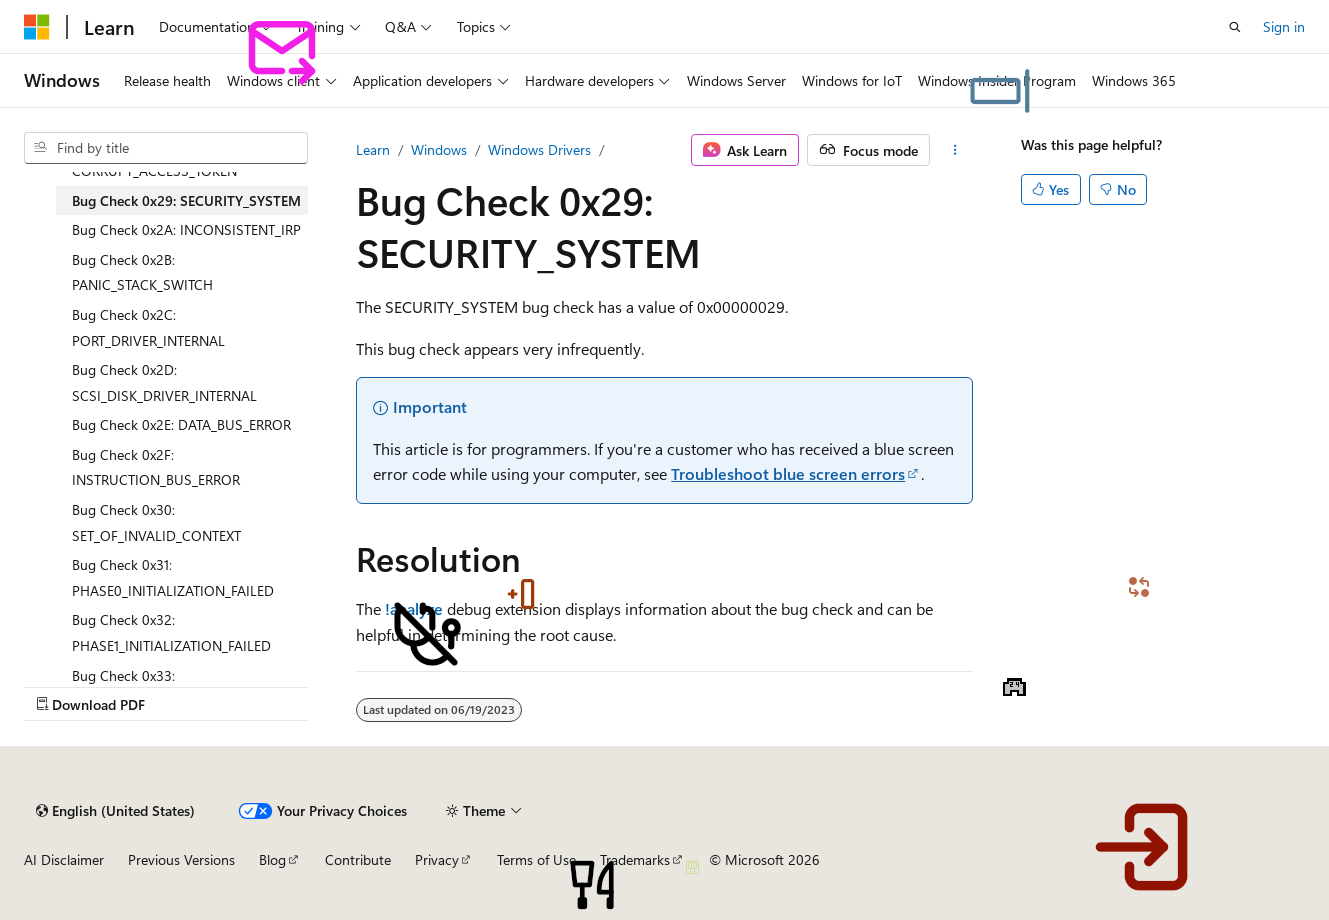 This screenshot has height=920, width=1329. I want to click on find nearby convenience stores, so click(1014, 687).